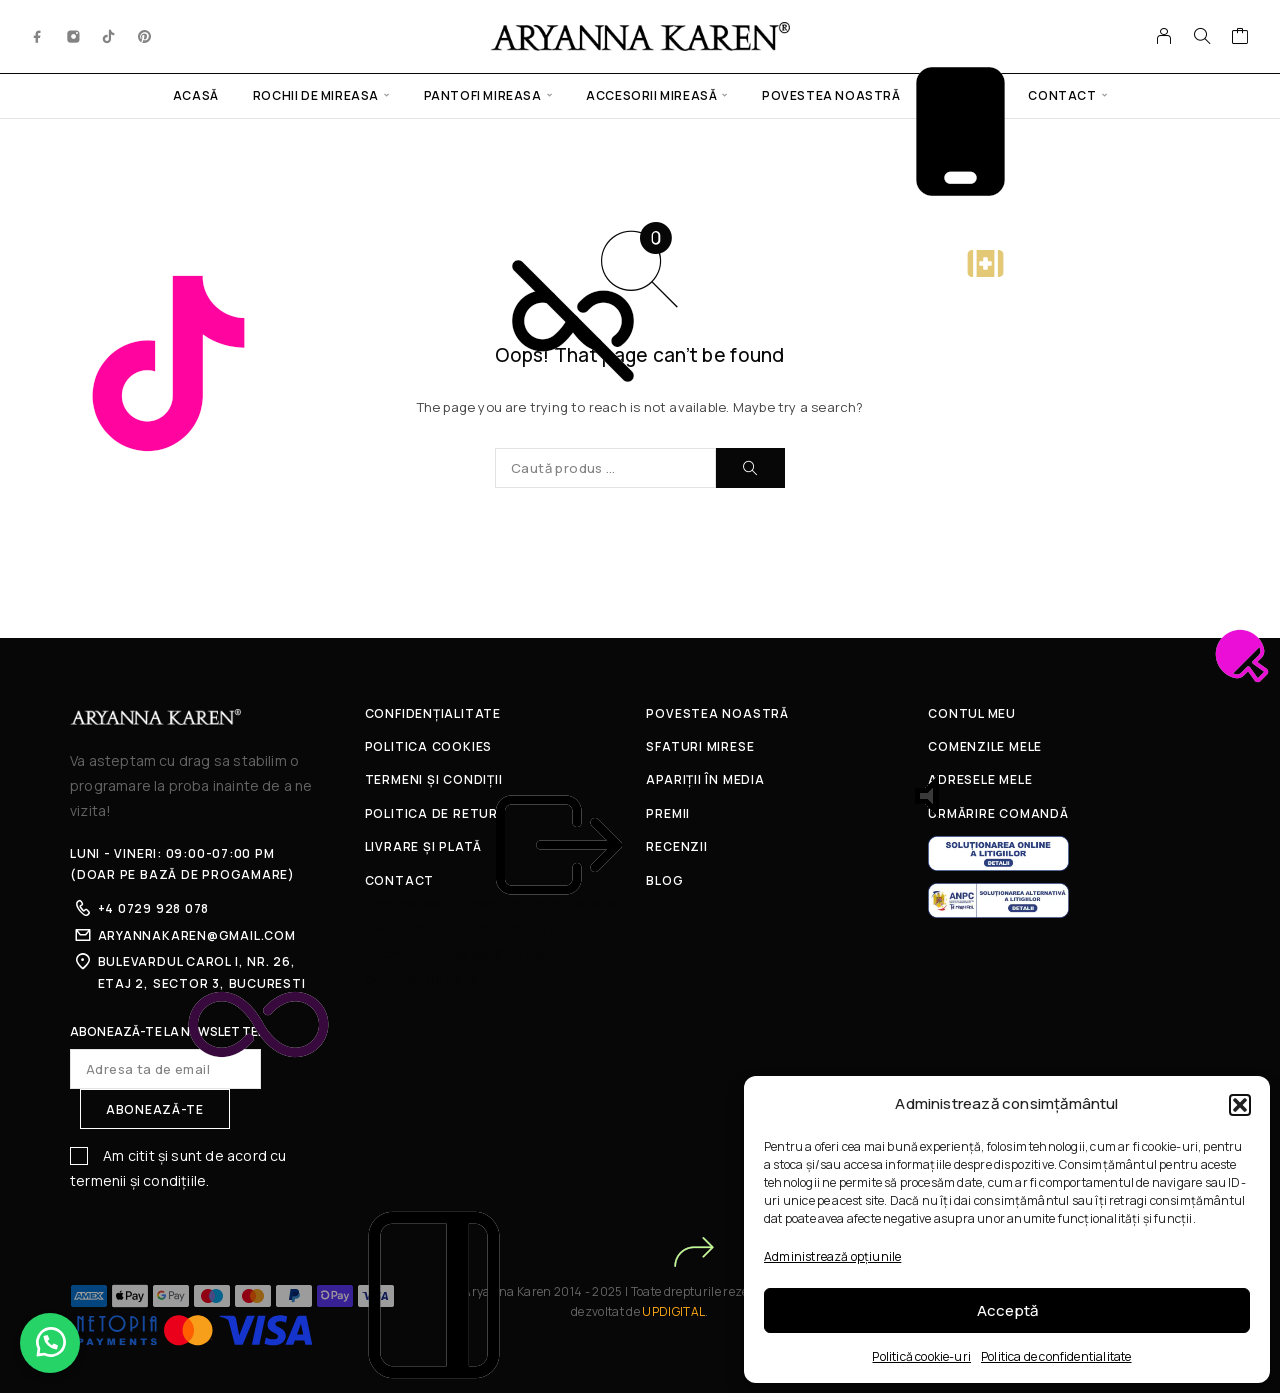 This screenshot has width=1280, height=1393. What do you see at coordinates (1241, 655) in the screenshot?
I see `access ping pong or table tennis game` at bounding box center [1241, 655].